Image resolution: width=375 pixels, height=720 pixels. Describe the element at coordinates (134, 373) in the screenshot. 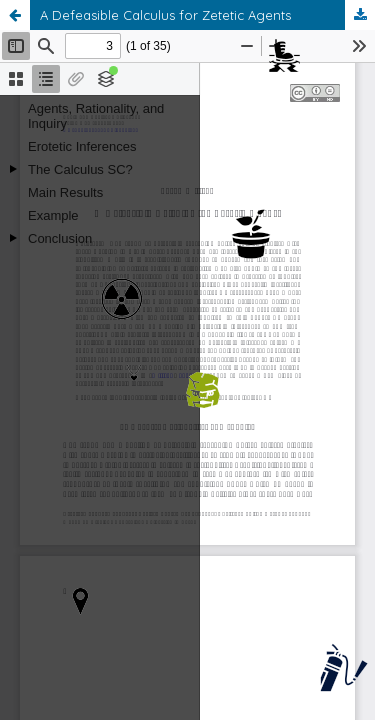

I see `view jewelry or accessories collection` at that location.